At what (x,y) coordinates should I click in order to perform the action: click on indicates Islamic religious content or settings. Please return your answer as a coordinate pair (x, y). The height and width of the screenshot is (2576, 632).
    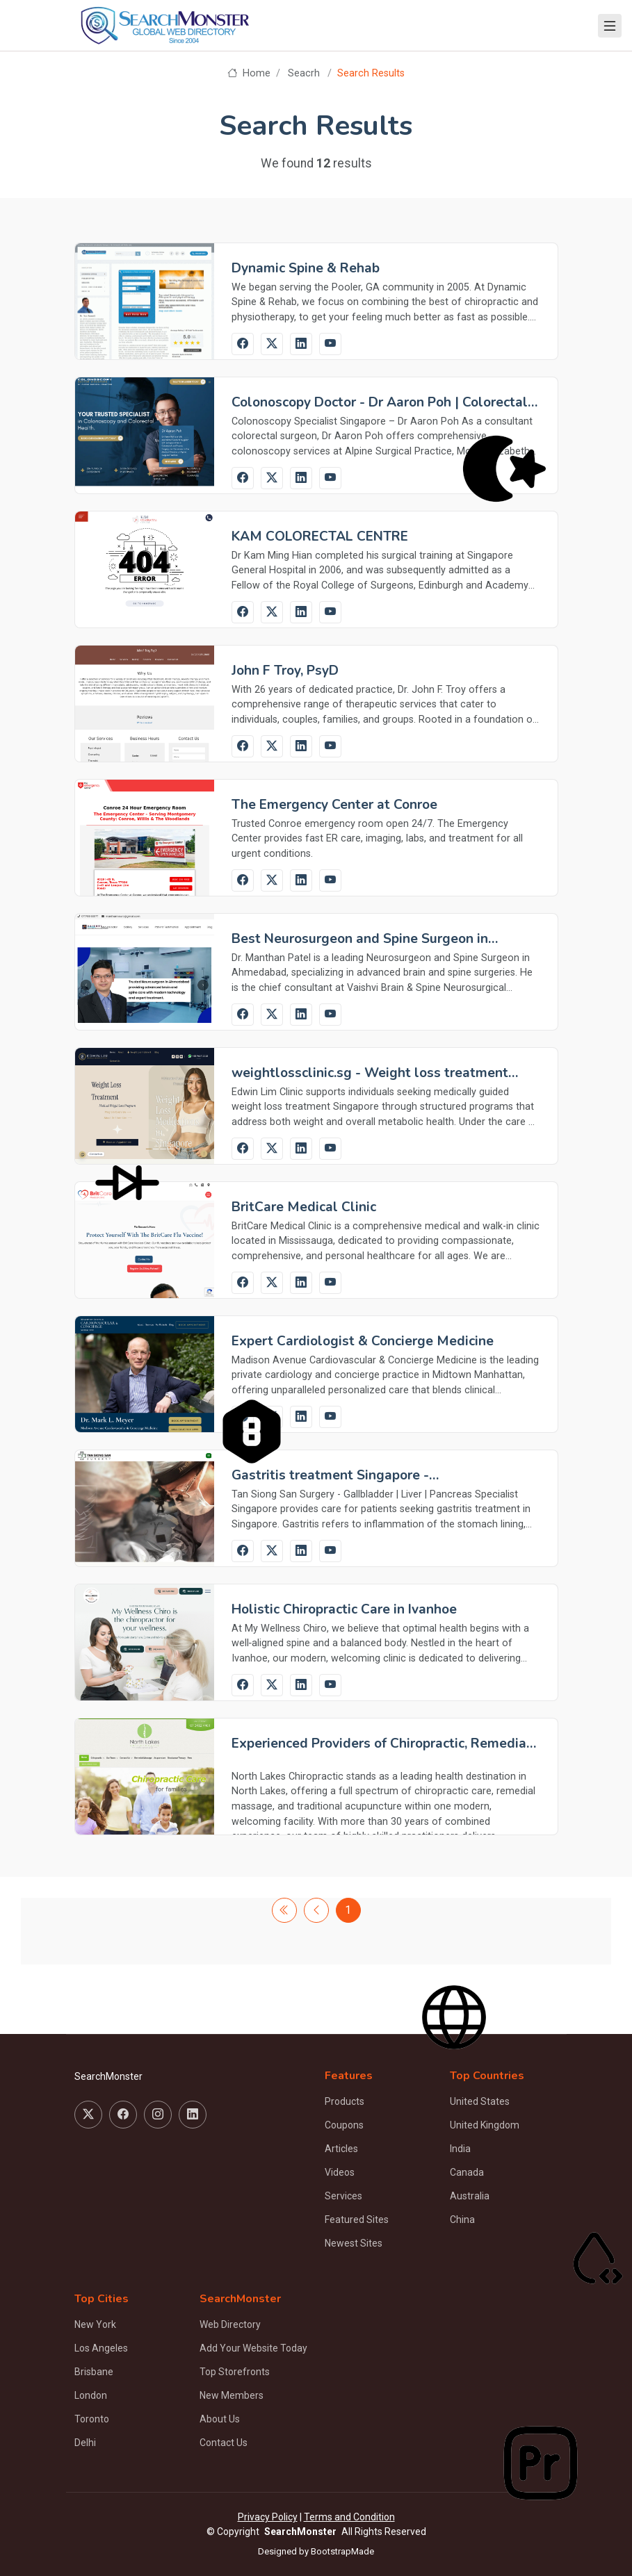
    Looking at the image, I should click on (501, 468).